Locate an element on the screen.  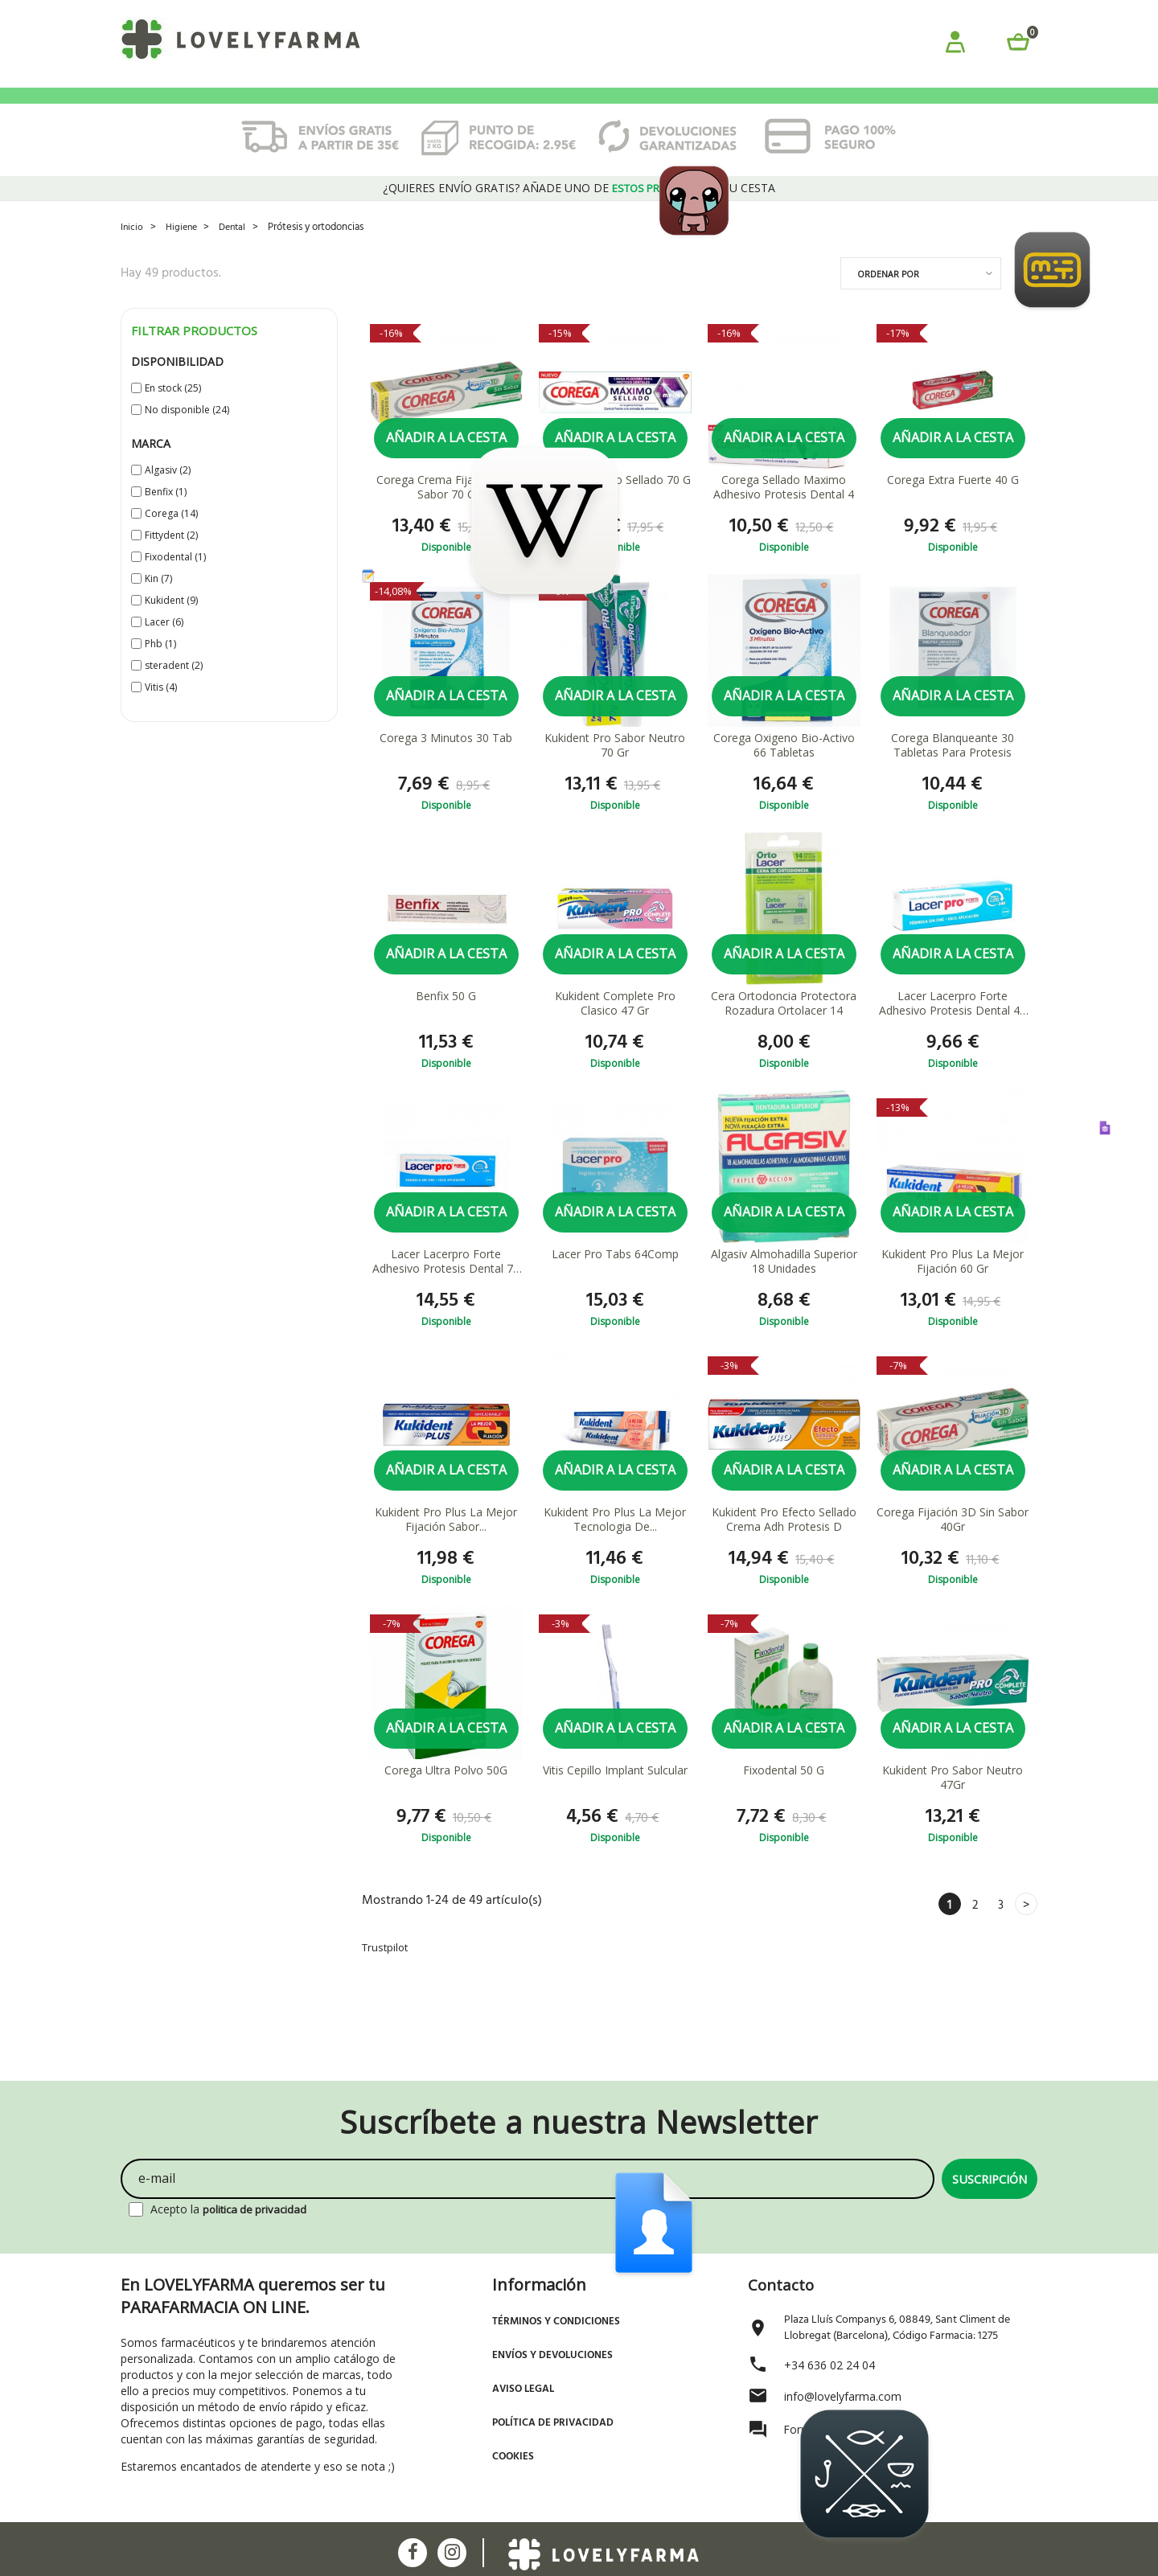
open the text editor application is located at coordinates (368, 576).